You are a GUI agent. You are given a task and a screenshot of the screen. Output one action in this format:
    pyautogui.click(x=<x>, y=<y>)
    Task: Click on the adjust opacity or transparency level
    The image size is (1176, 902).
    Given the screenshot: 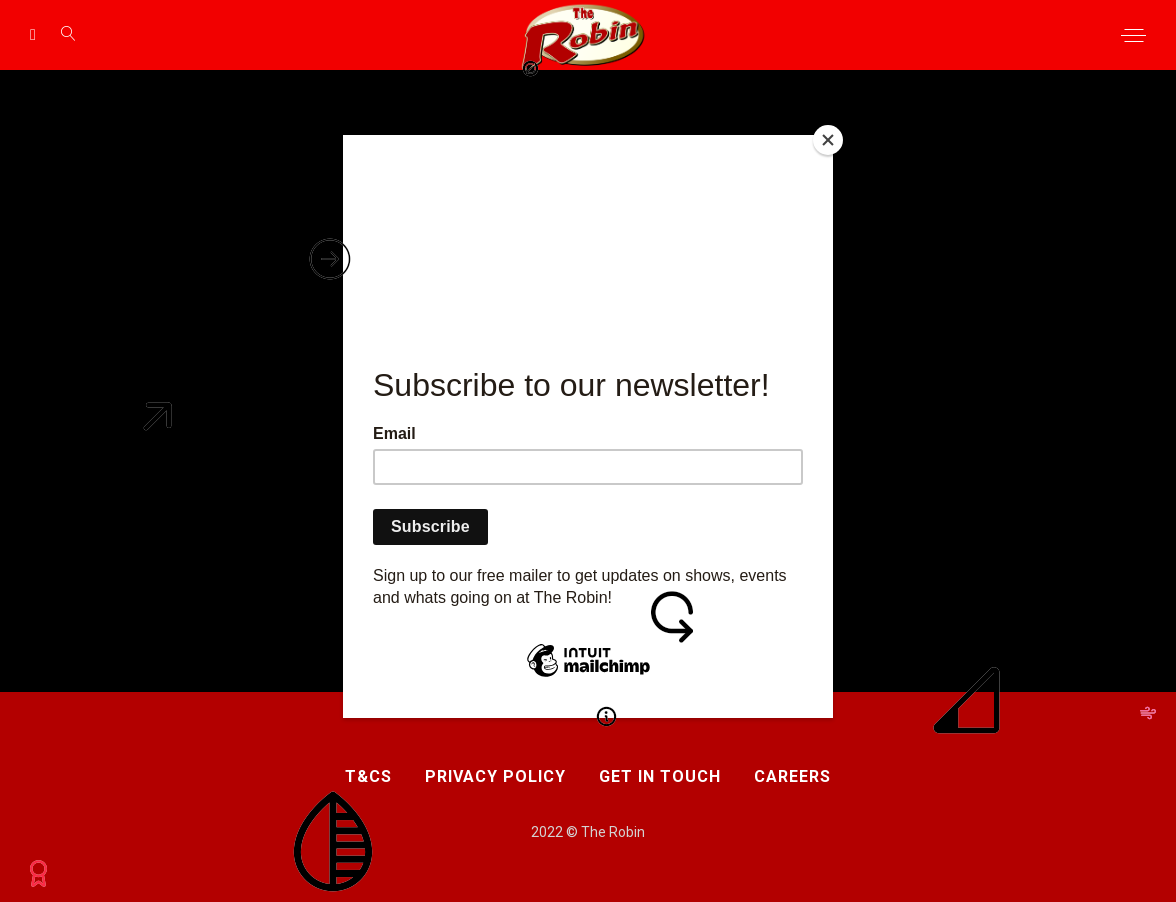 What is the action you would take?
    pyautogui.click(x=333, y=845)
    